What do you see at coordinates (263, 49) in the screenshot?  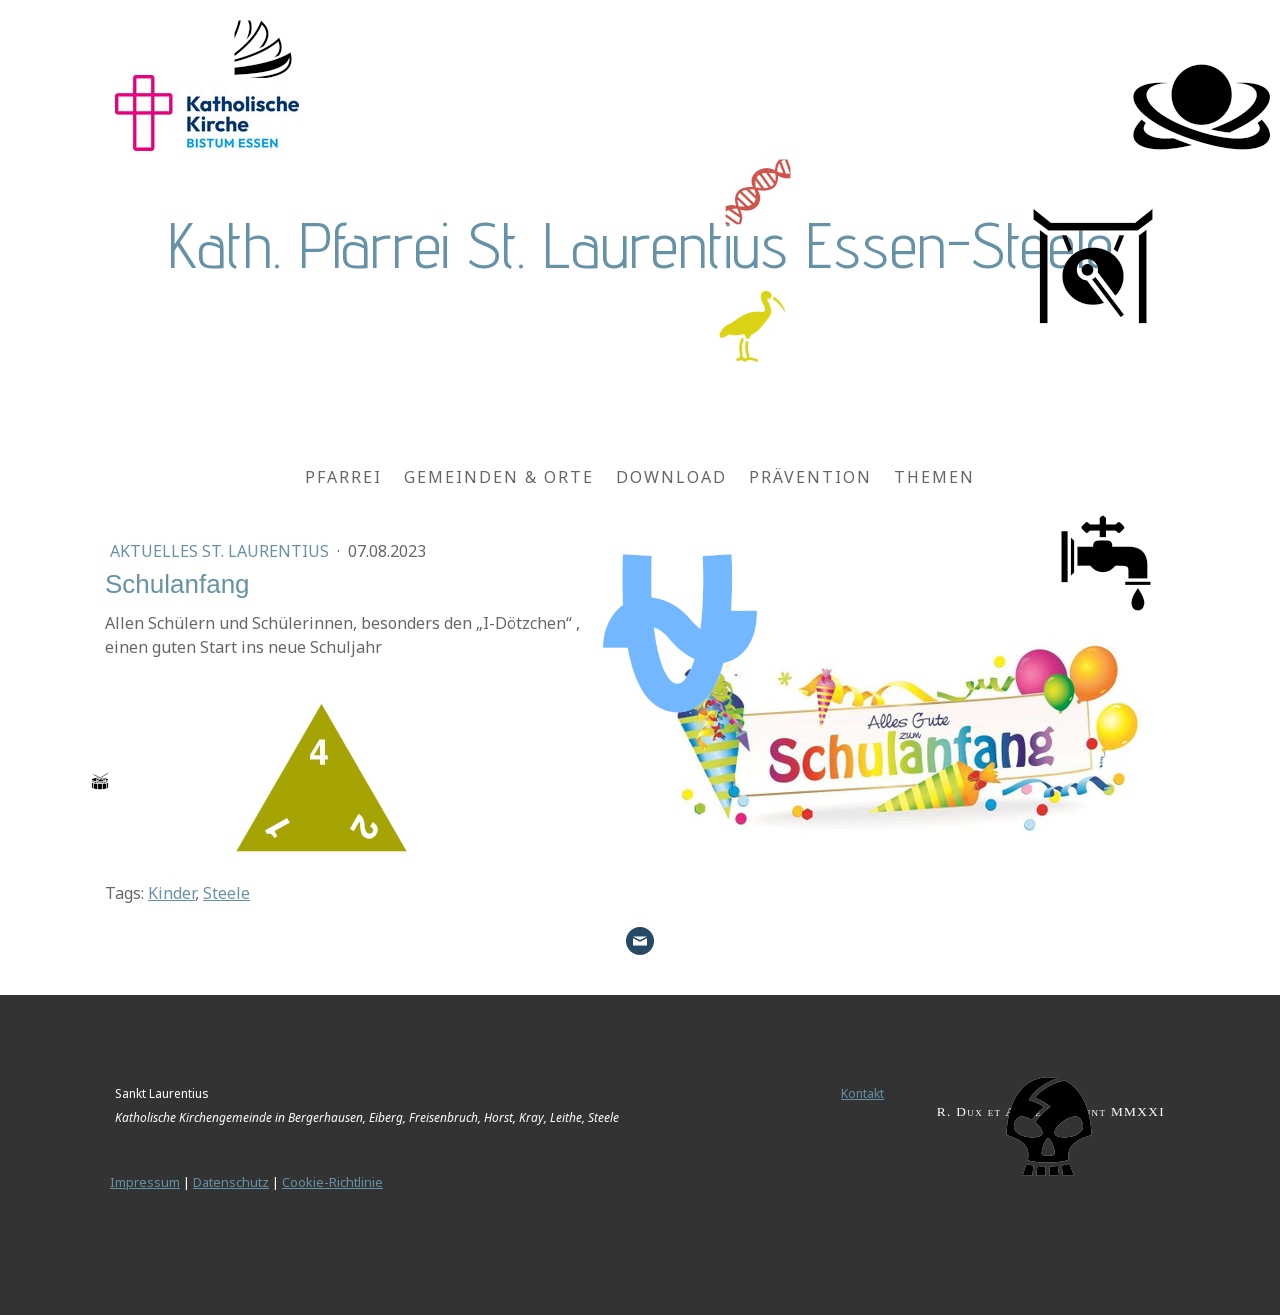 I see `indicates a slashing or cutting attack ability` at bounding box center [263, 49].